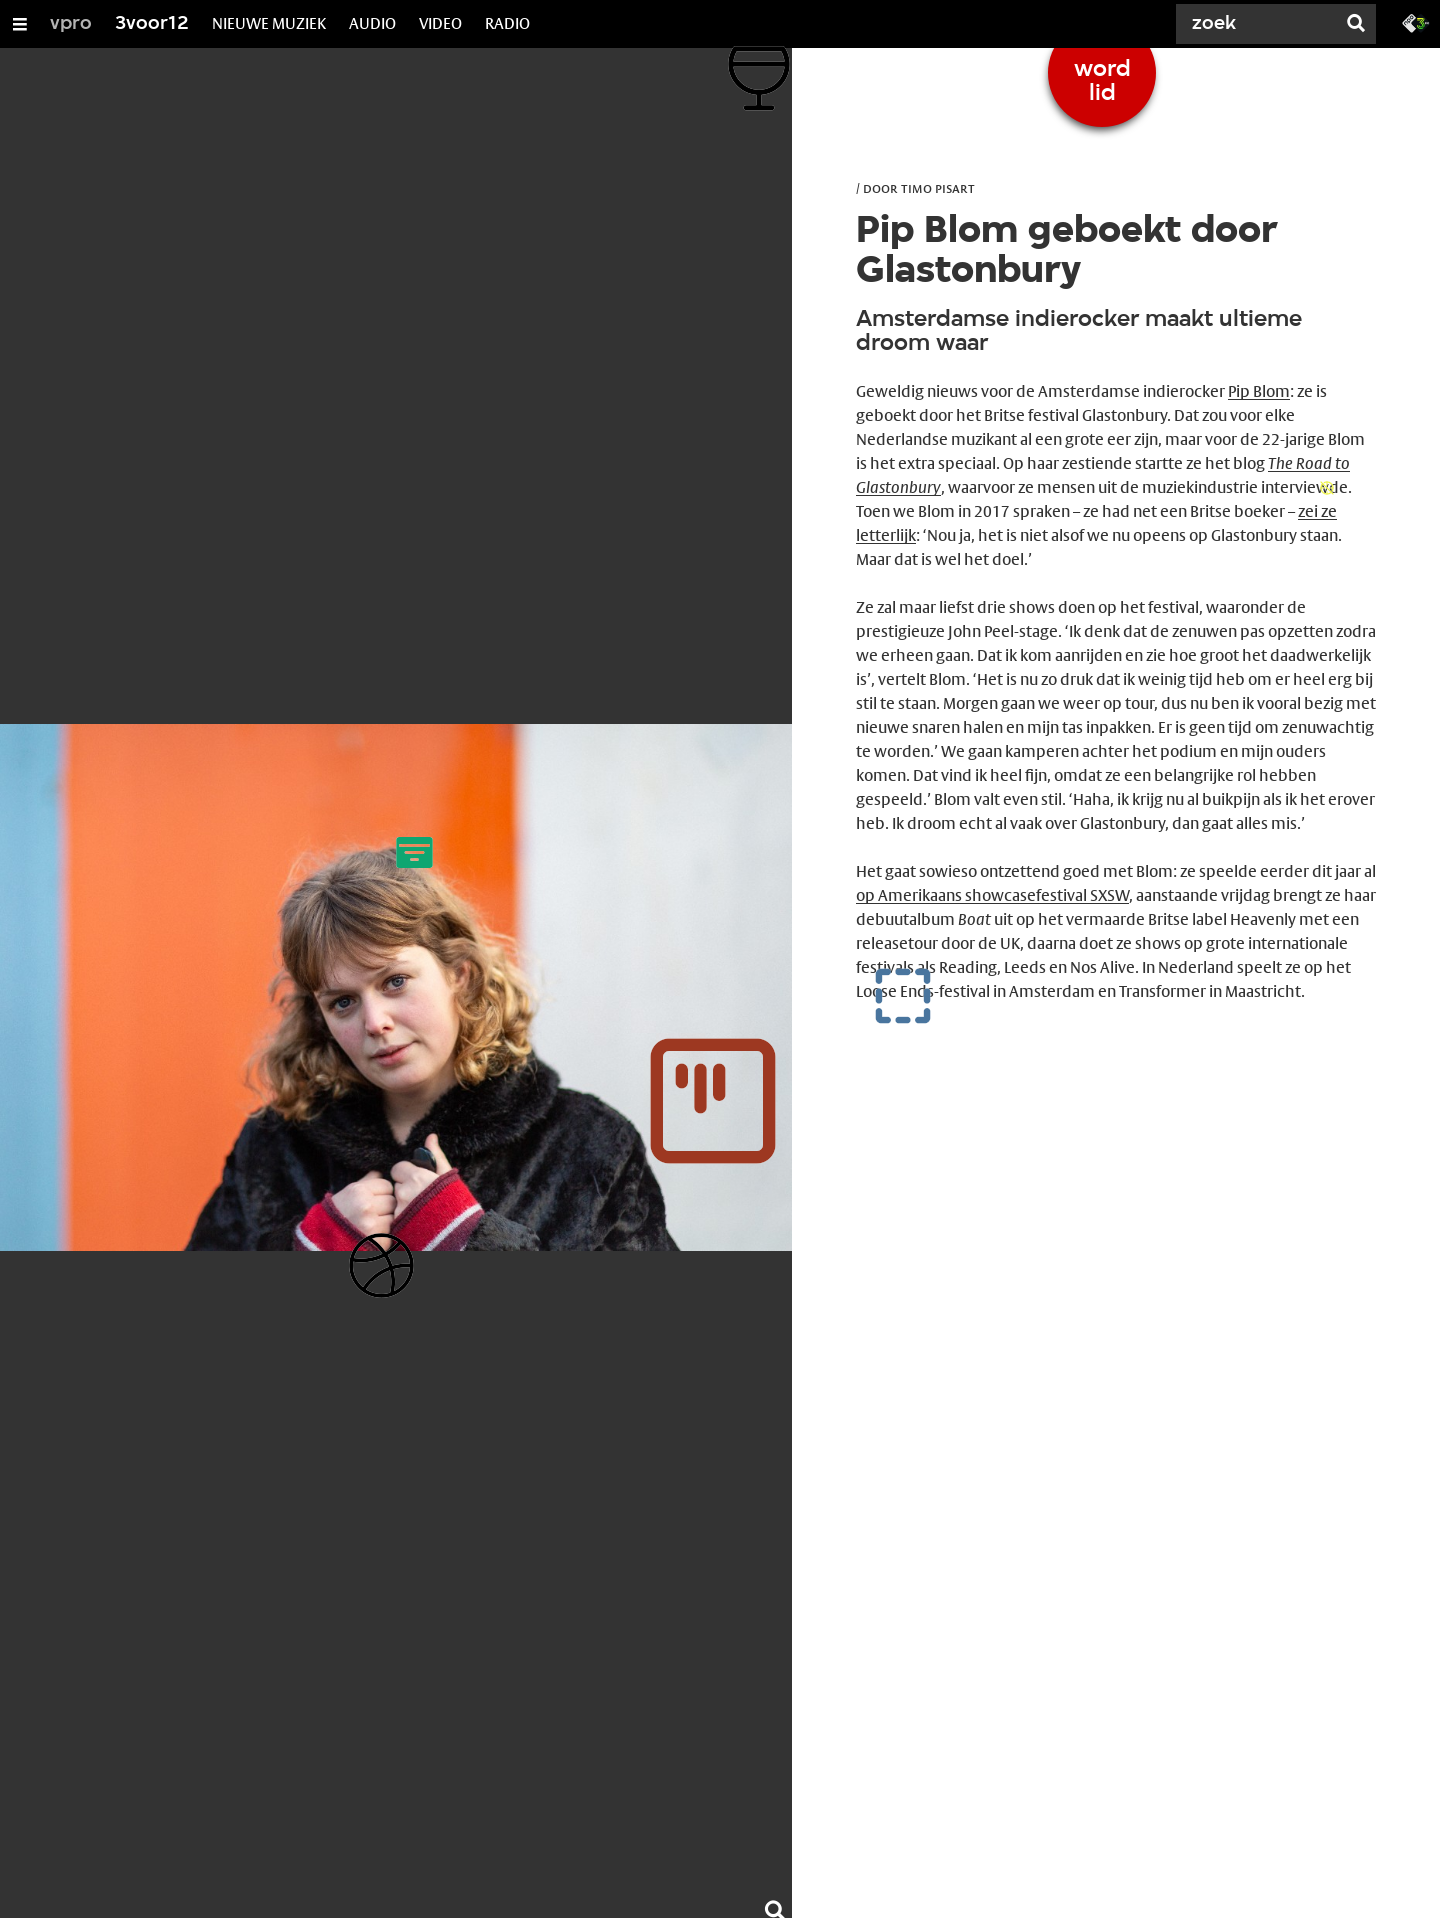 This screenshot has height=1918, width=1440. I want to click on browse wine or spirits menu, so click(759, 77).